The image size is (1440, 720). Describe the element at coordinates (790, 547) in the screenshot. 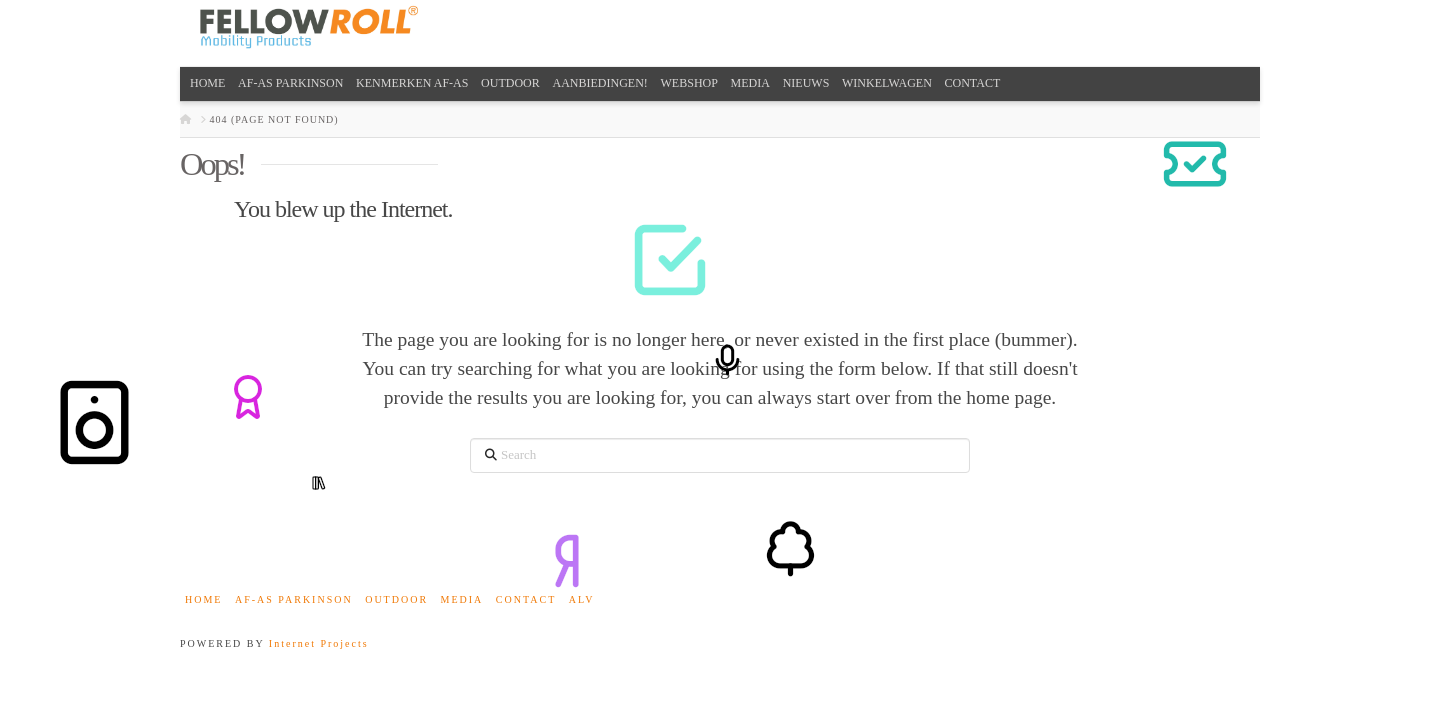

I see `view parks or nature areas on a map` at that location.